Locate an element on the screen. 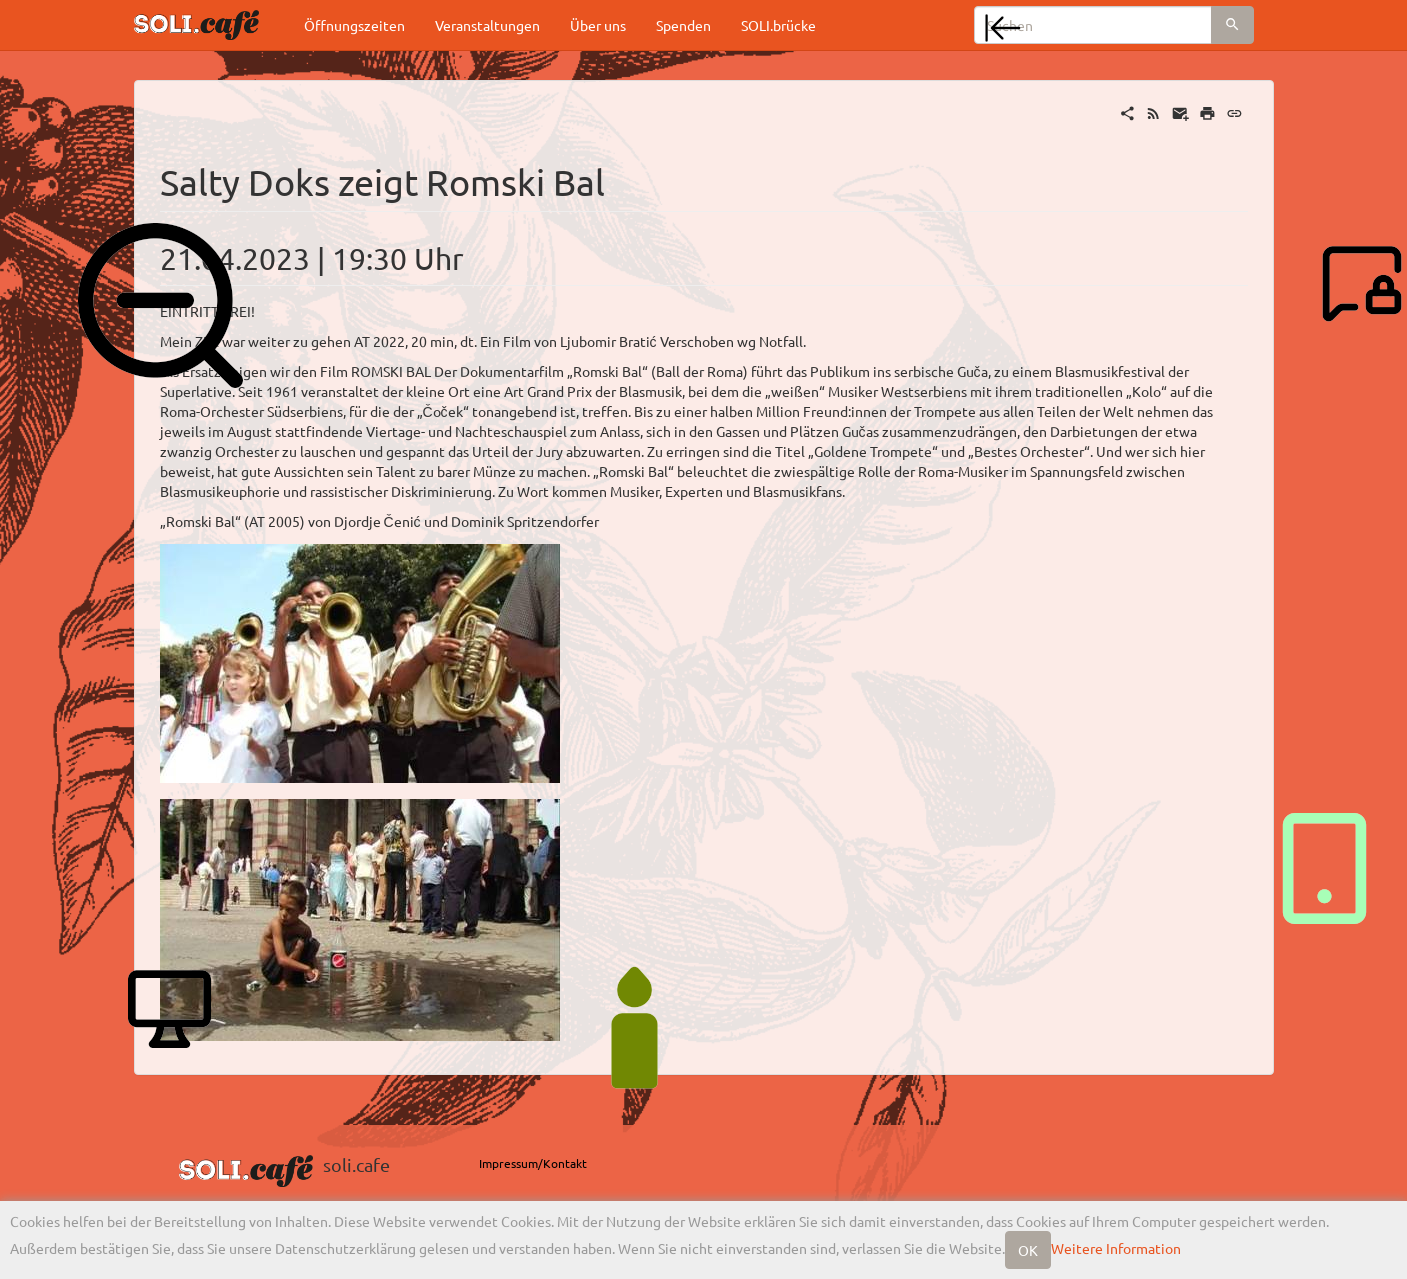 Image resolution: width=1407 pixels, height=1279 pixels. skip to the beginning of a track or playlist is located at coordinates (1002, 28).